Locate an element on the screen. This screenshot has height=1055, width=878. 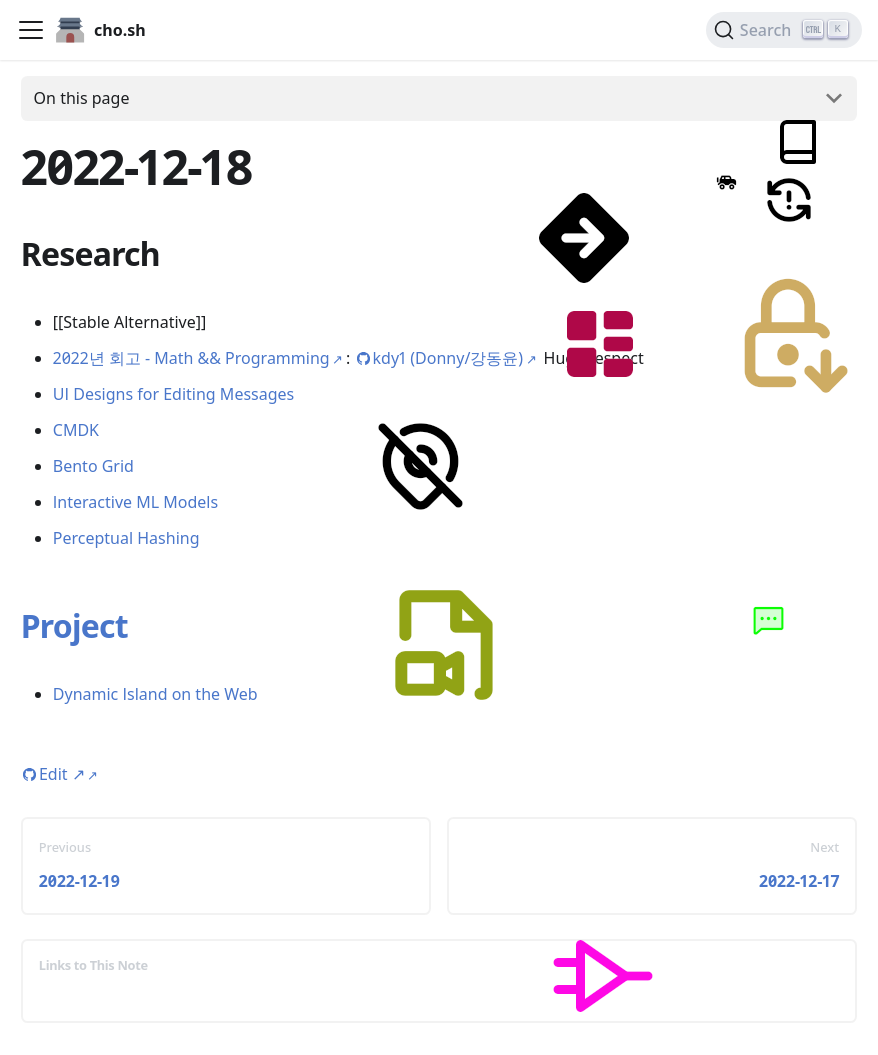
logic buffer gate symbol in circuit design is located at coordinates (603, 976).